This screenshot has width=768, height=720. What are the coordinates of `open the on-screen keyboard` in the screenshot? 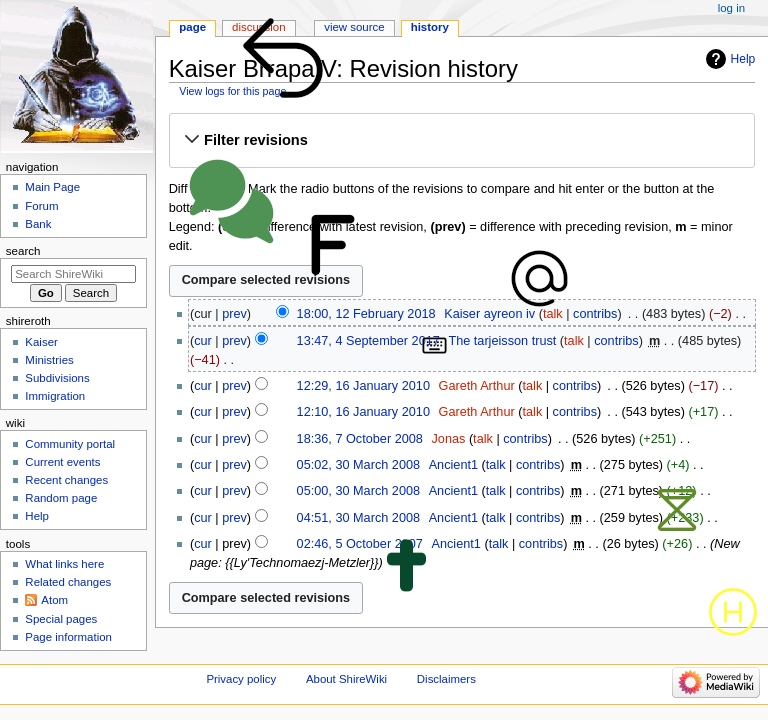 It's located at (434, 345).